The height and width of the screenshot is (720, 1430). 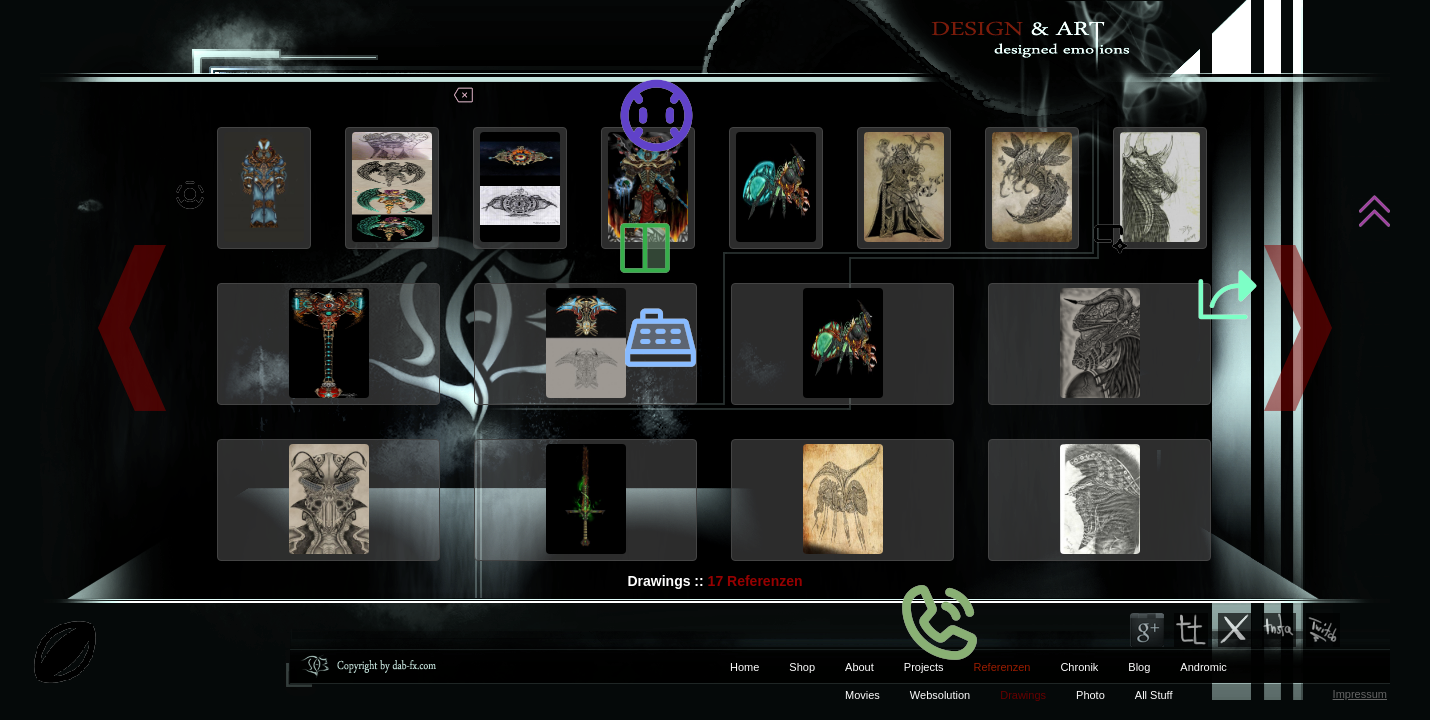 What do you see at coordinates (660, 341) in the screenshot?
I see `access point of sale or checkout` at bounding box center [660, 341].